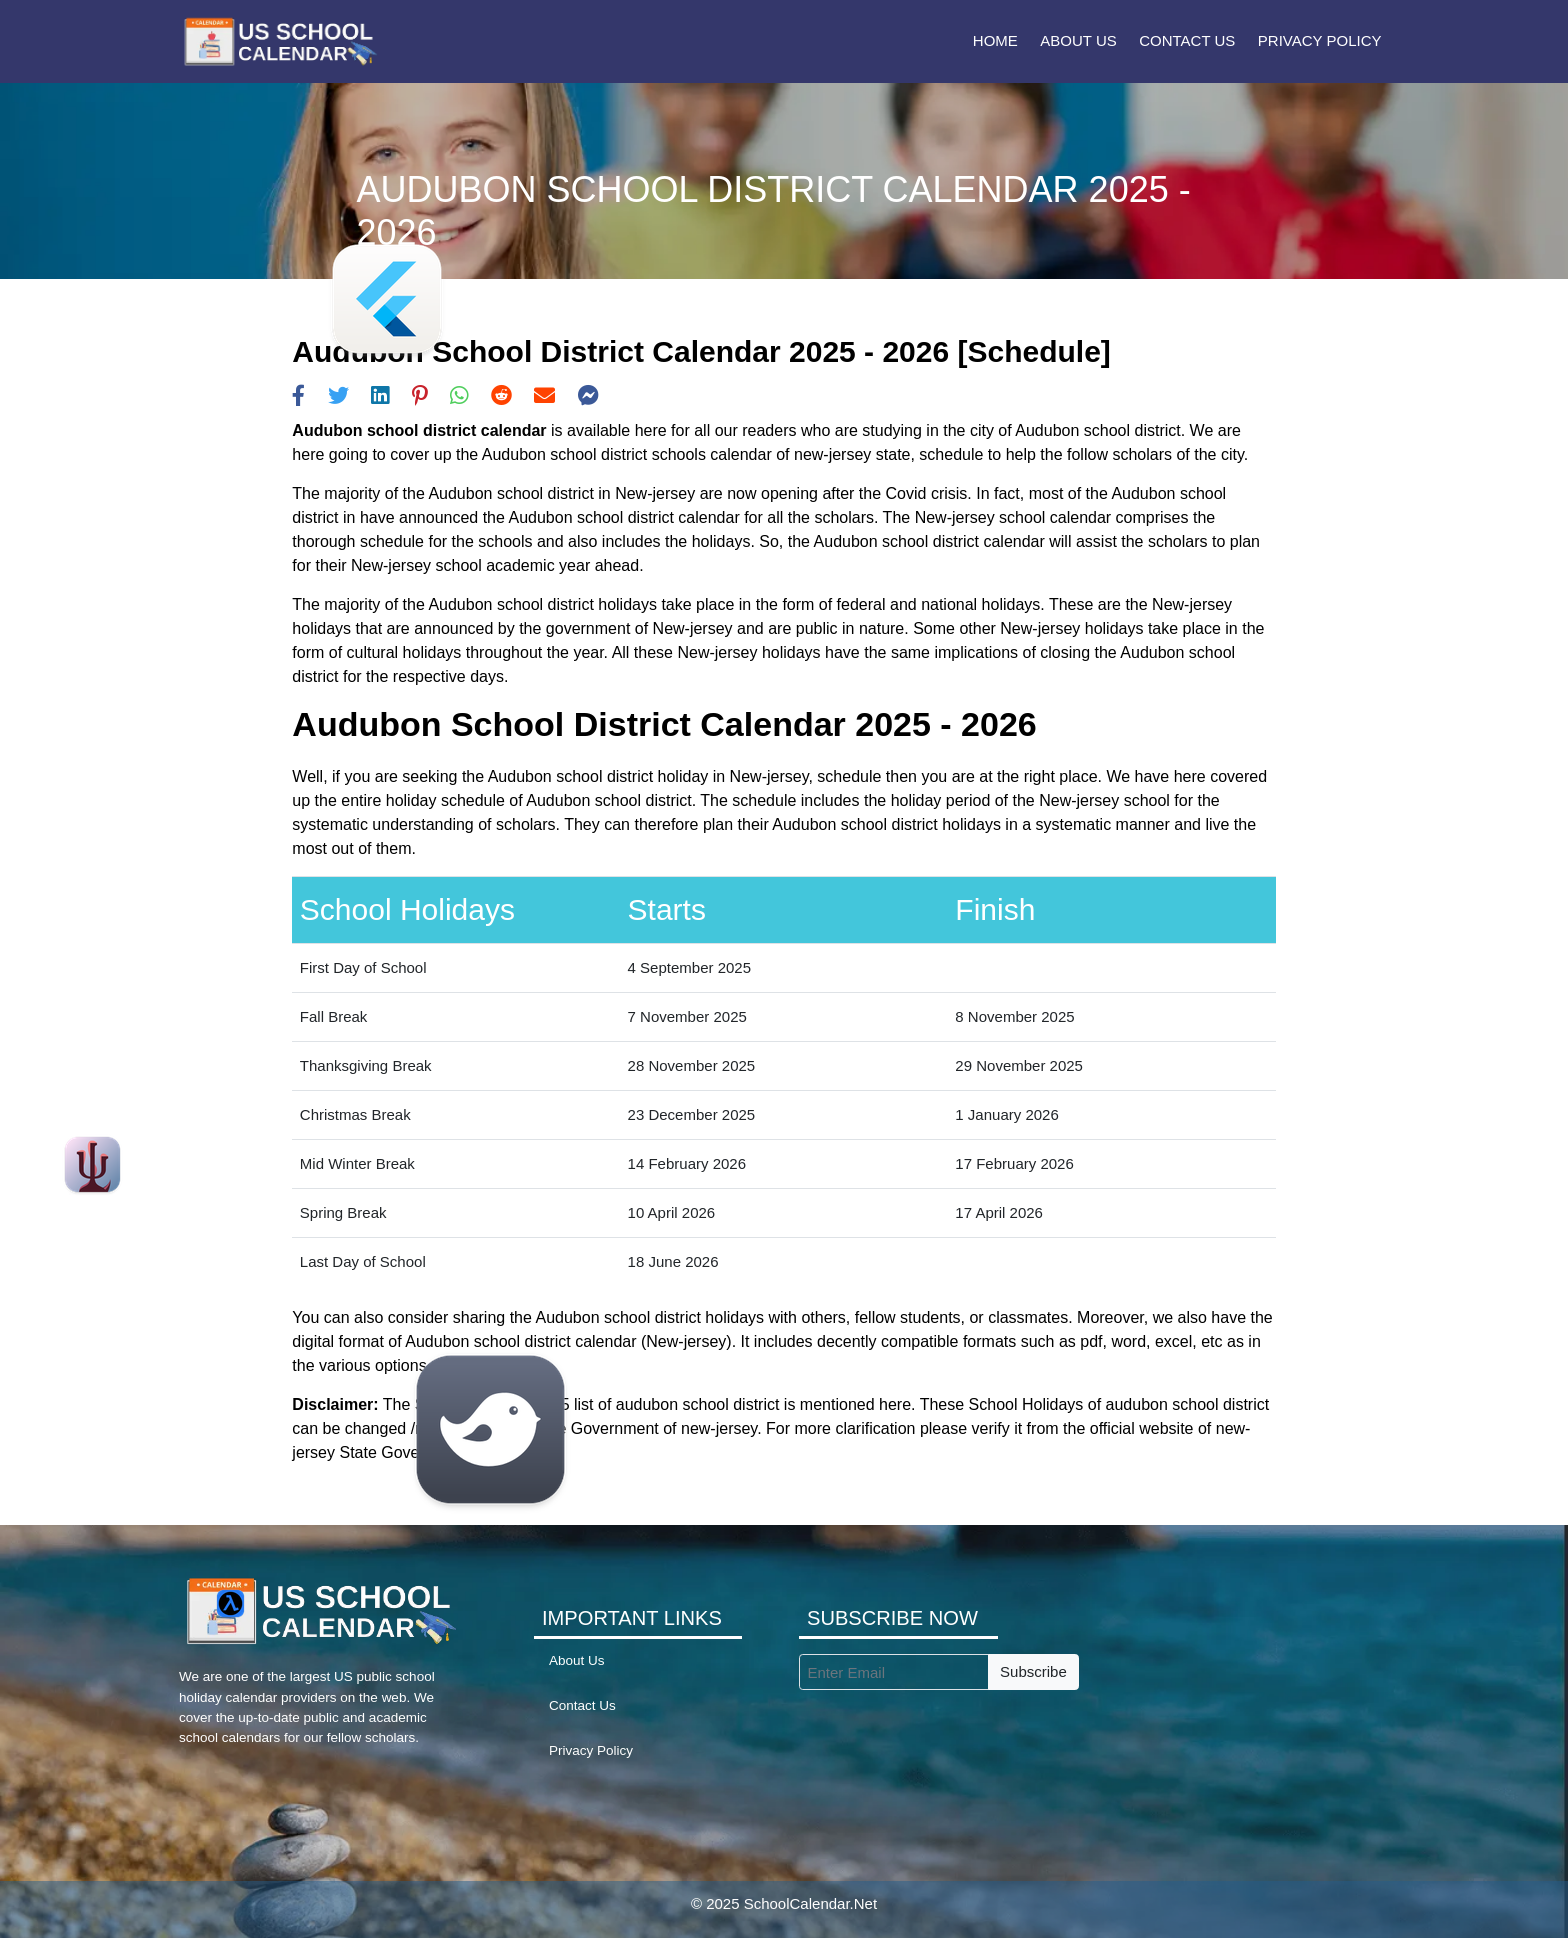  What do you see at coordinates (230, 1603) in the screenshot?
I see `launch half-life: blue shift game` at bounding box center [230, 1603].